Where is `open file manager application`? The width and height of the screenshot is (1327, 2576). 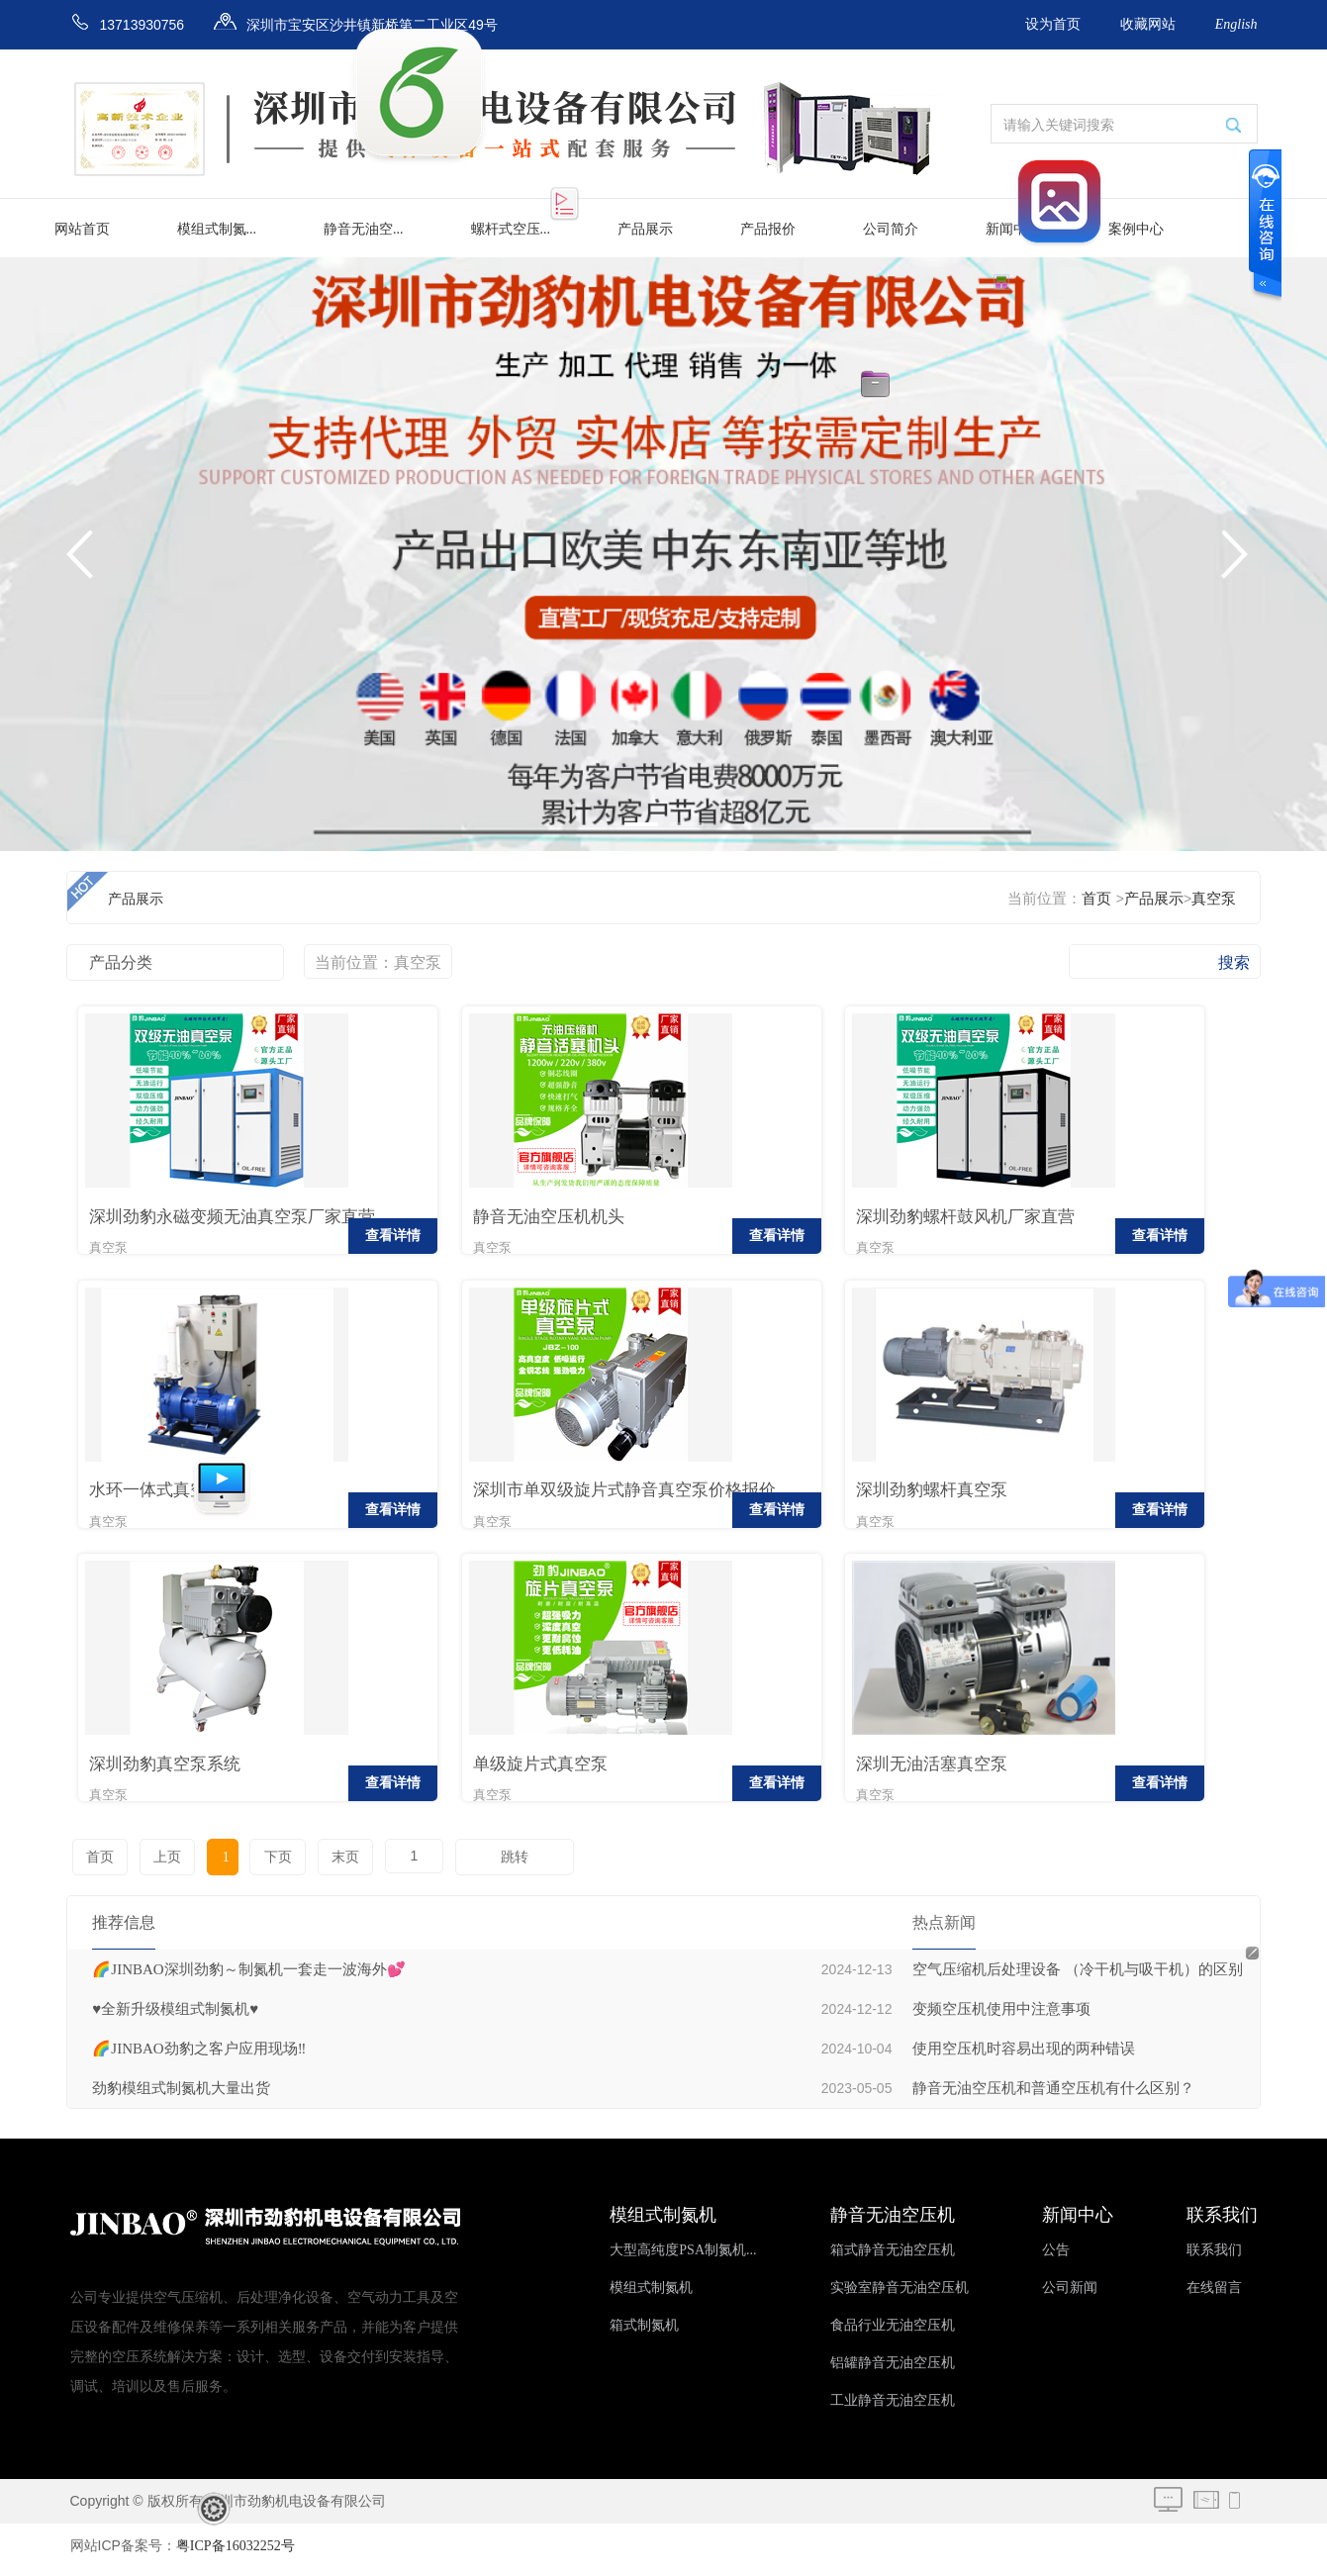 open file manager application is located at coordinates (875, 383).